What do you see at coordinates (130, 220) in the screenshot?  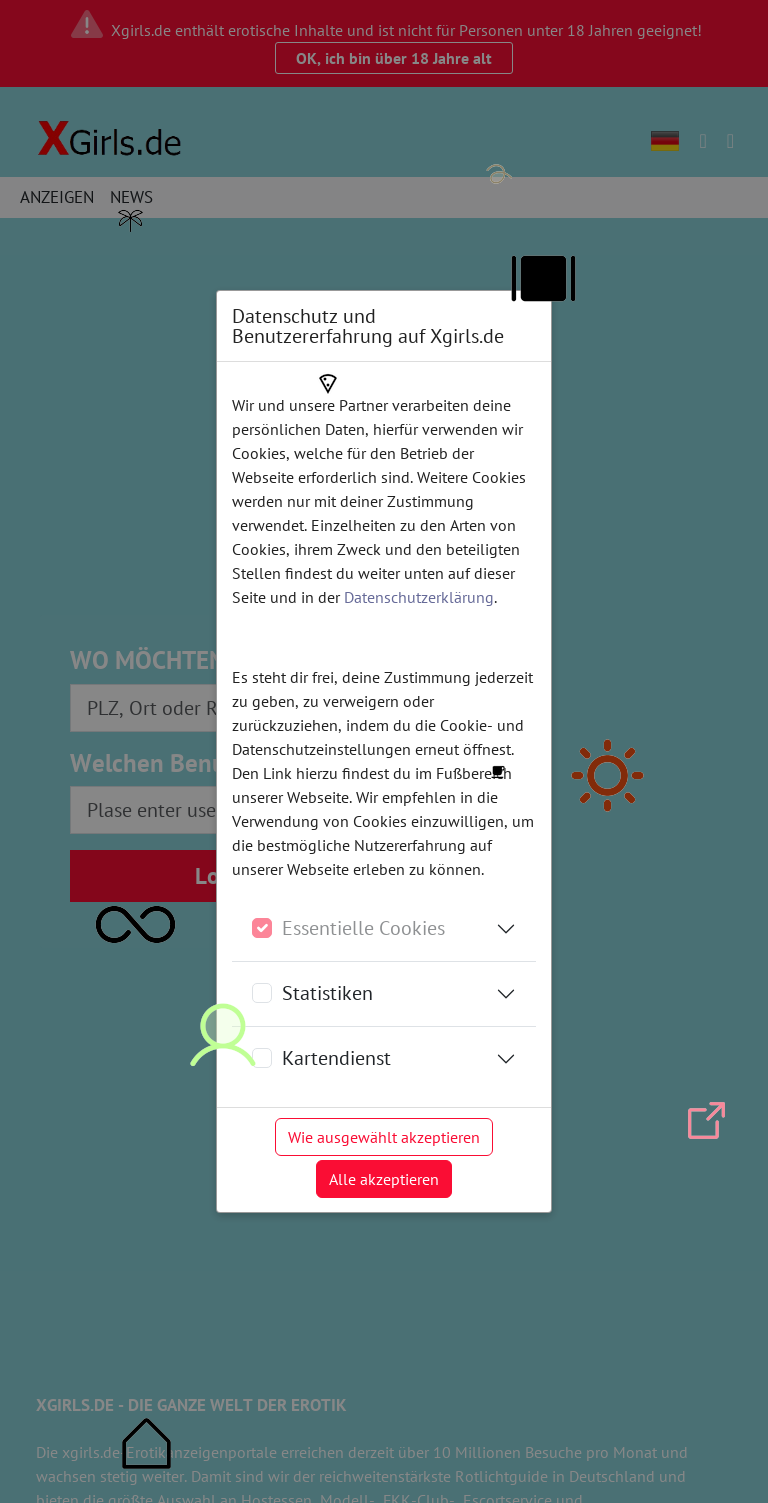 I see `access vacation or travel mode` at bounding box center [130, 220].